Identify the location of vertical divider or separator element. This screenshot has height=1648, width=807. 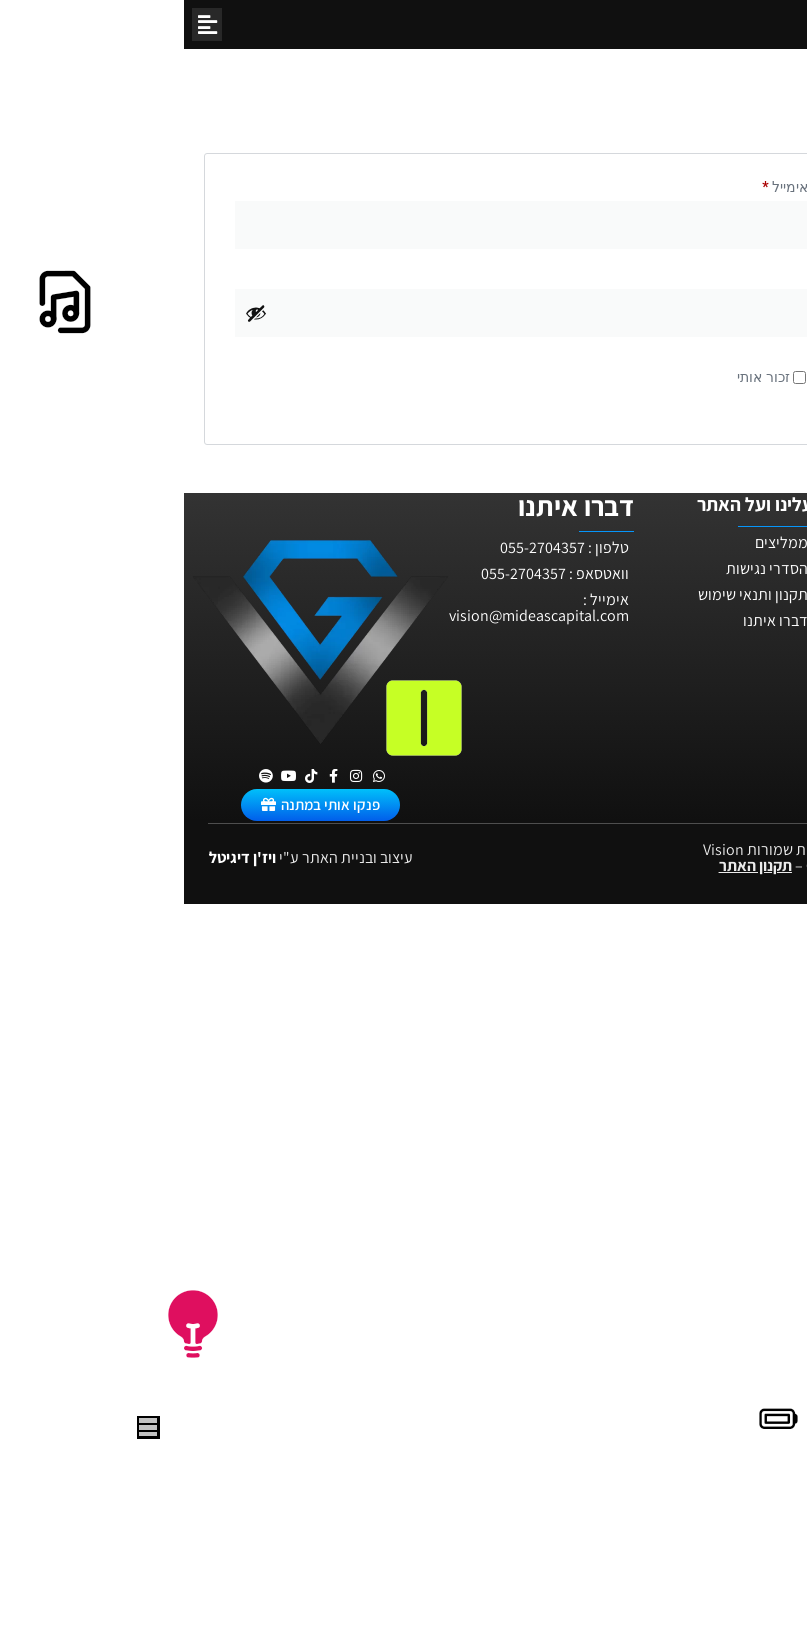
(424, 718).